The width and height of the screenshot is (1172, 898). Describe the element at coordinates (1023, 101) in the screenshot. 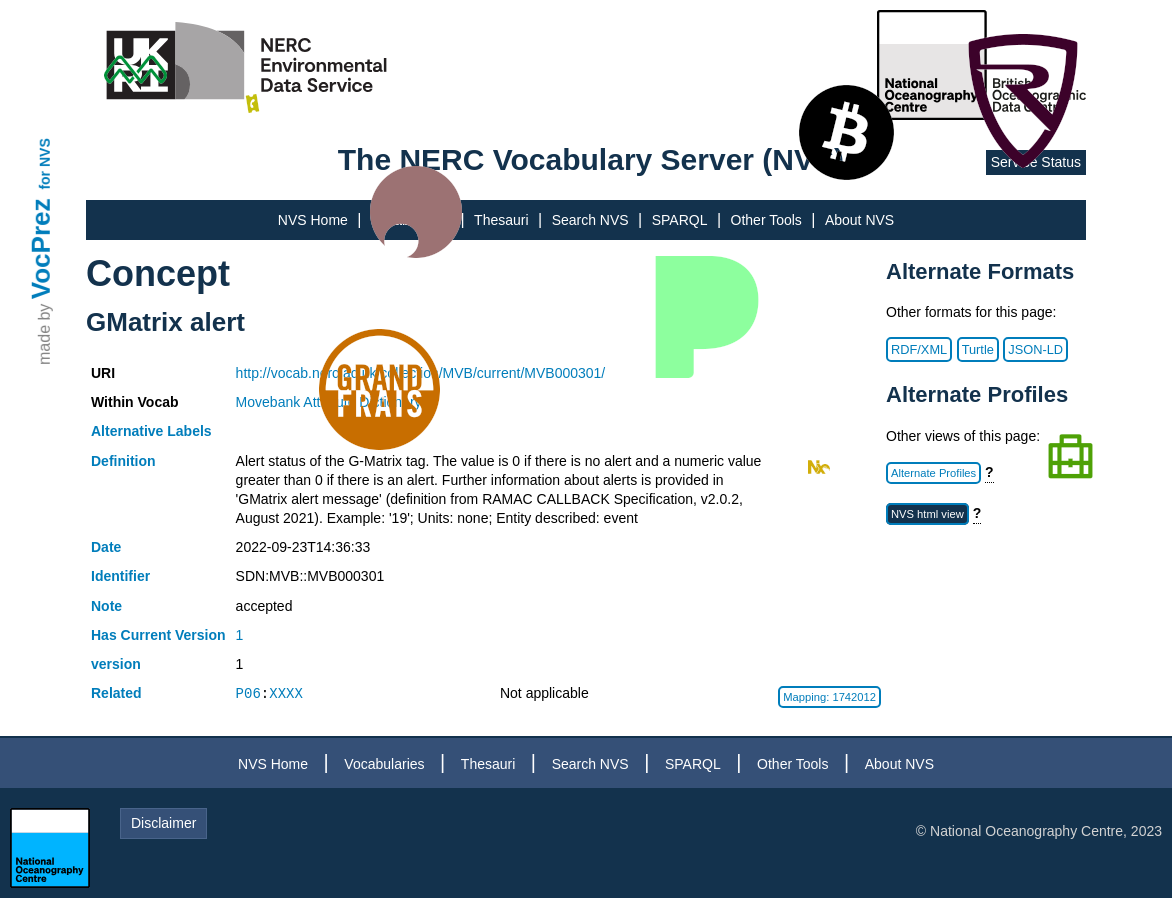

I see `Rimac Automobili company logo` at that location.